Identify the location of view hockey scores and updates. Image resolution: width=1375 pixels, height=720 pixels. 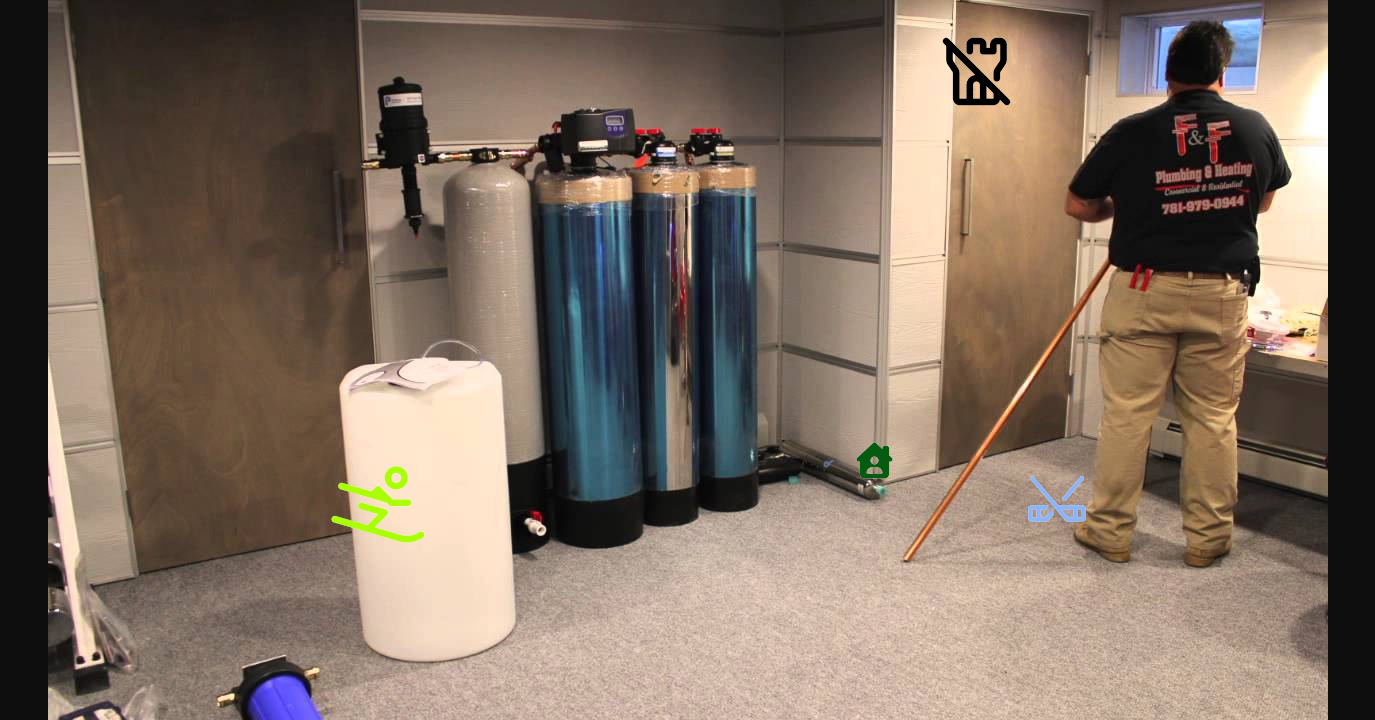
(1057, 499).